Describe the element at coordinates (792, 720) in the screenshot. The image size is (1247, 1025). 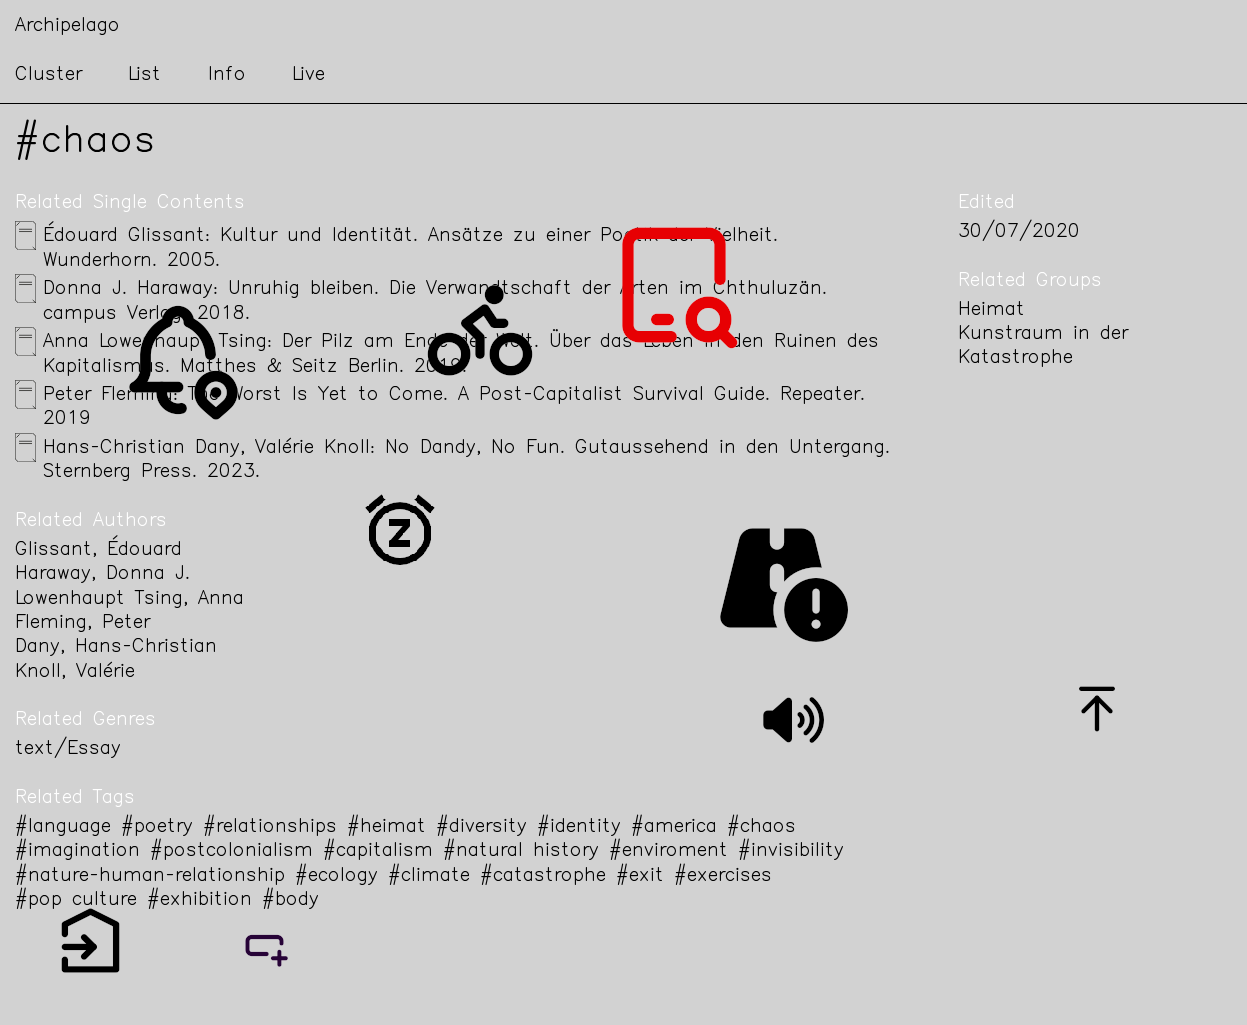
I see `volume is set to high` at that location.